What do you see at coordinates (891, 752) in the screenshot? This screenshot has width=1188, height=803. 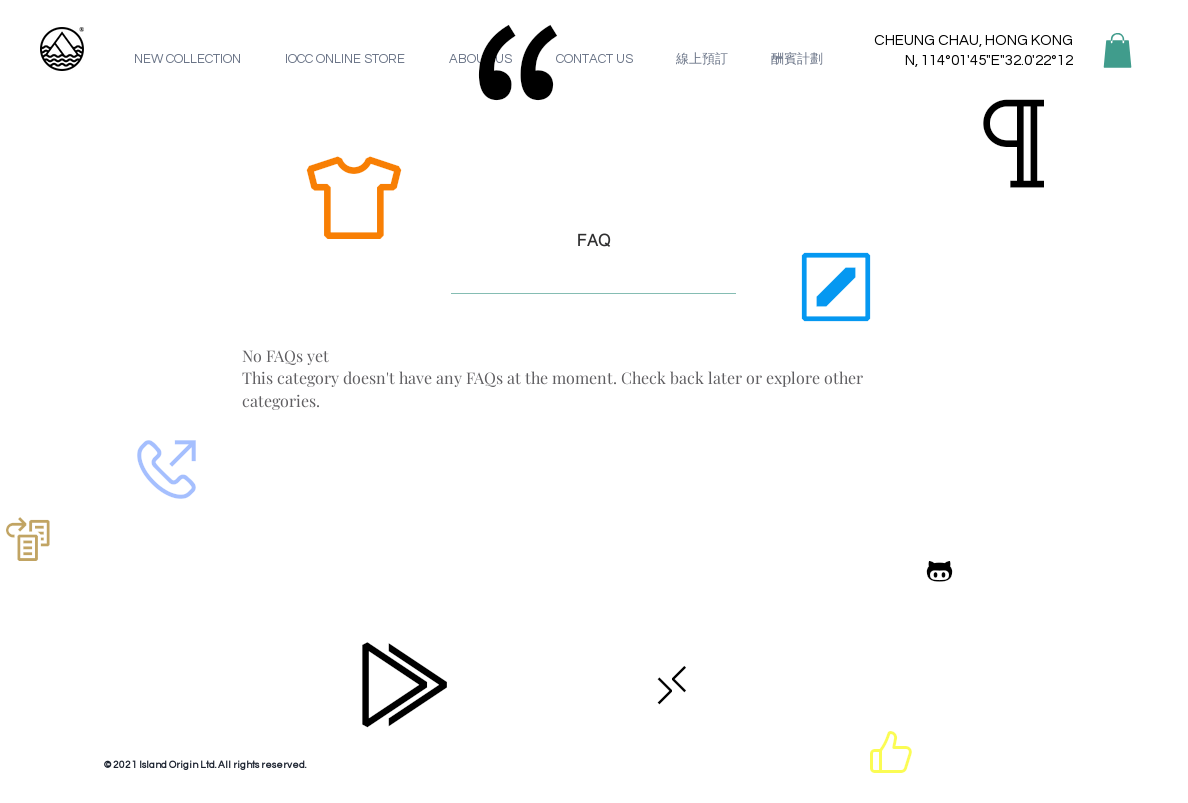 I see `like or approve content` at bounding box center [891, 752].